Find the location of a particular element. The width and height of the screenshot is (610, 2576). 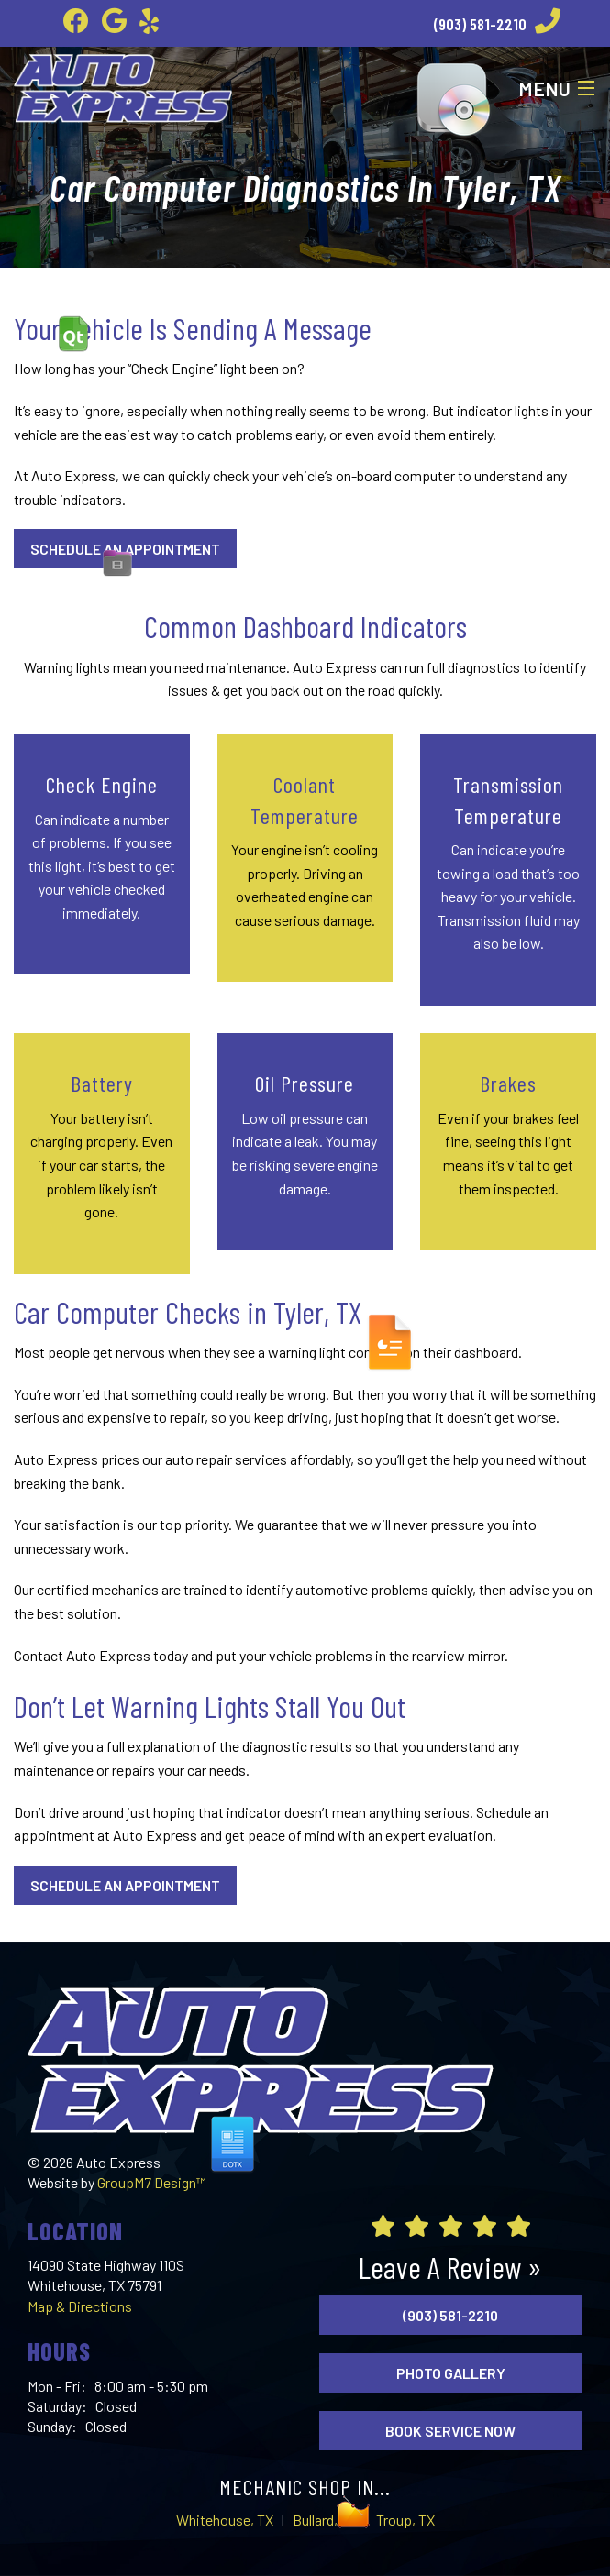

a QML source file used in Qt application development is located at coordinates (73, 334).